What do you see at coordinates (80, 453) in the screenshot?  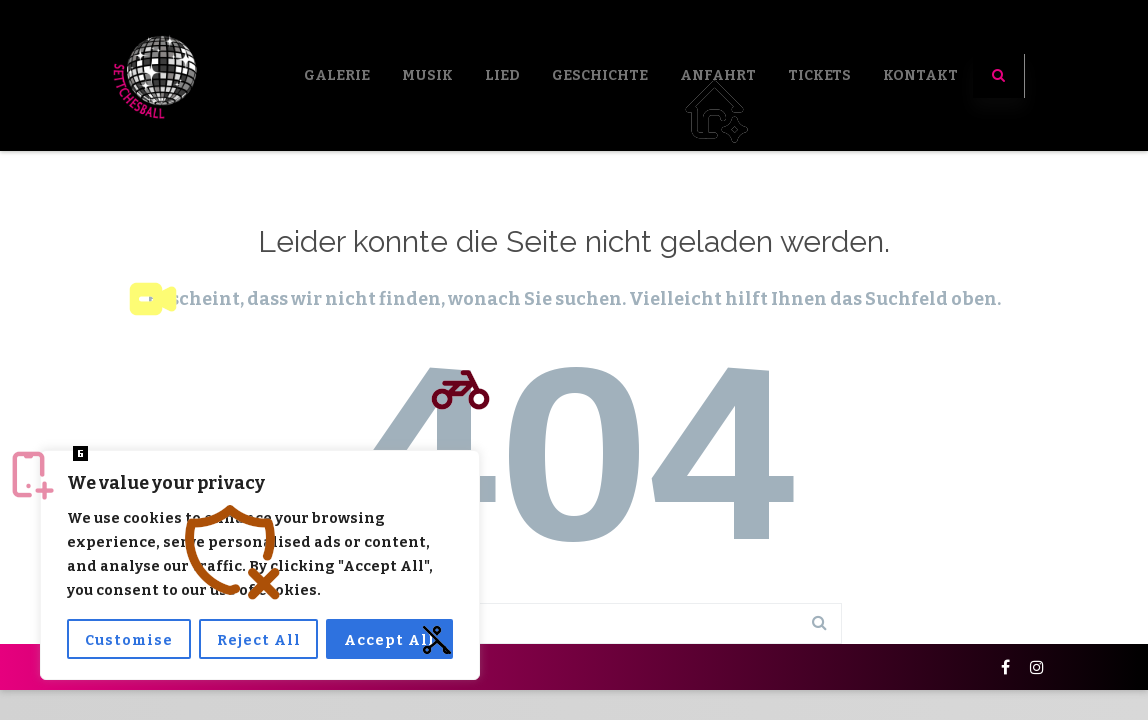 I see `indicates step 6 in a multi-step process` at bounding box center [80, 453].